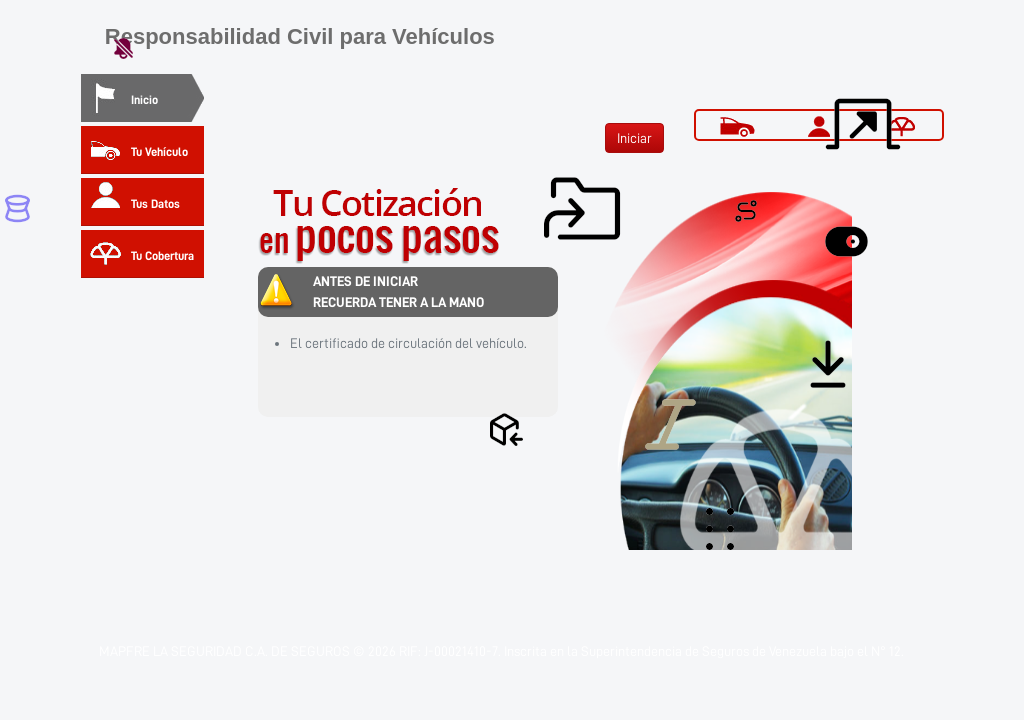 This screenshot has height=720, width=1024. I want to click on view navigation route, so click(746, 211).